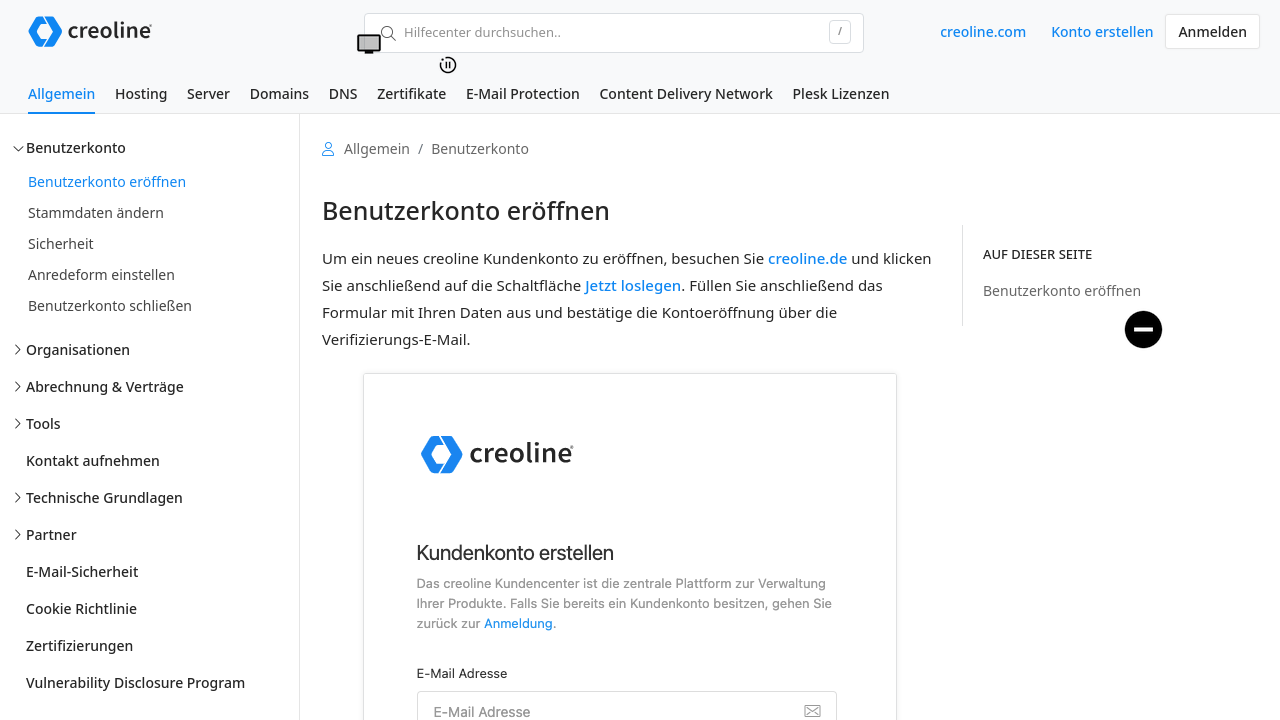 Image resolution: width=1280 pixels, height=720 pixels. Describe the element at coordinates (369, 44) in the screenshot. I see `access tv or display settings` at that location.